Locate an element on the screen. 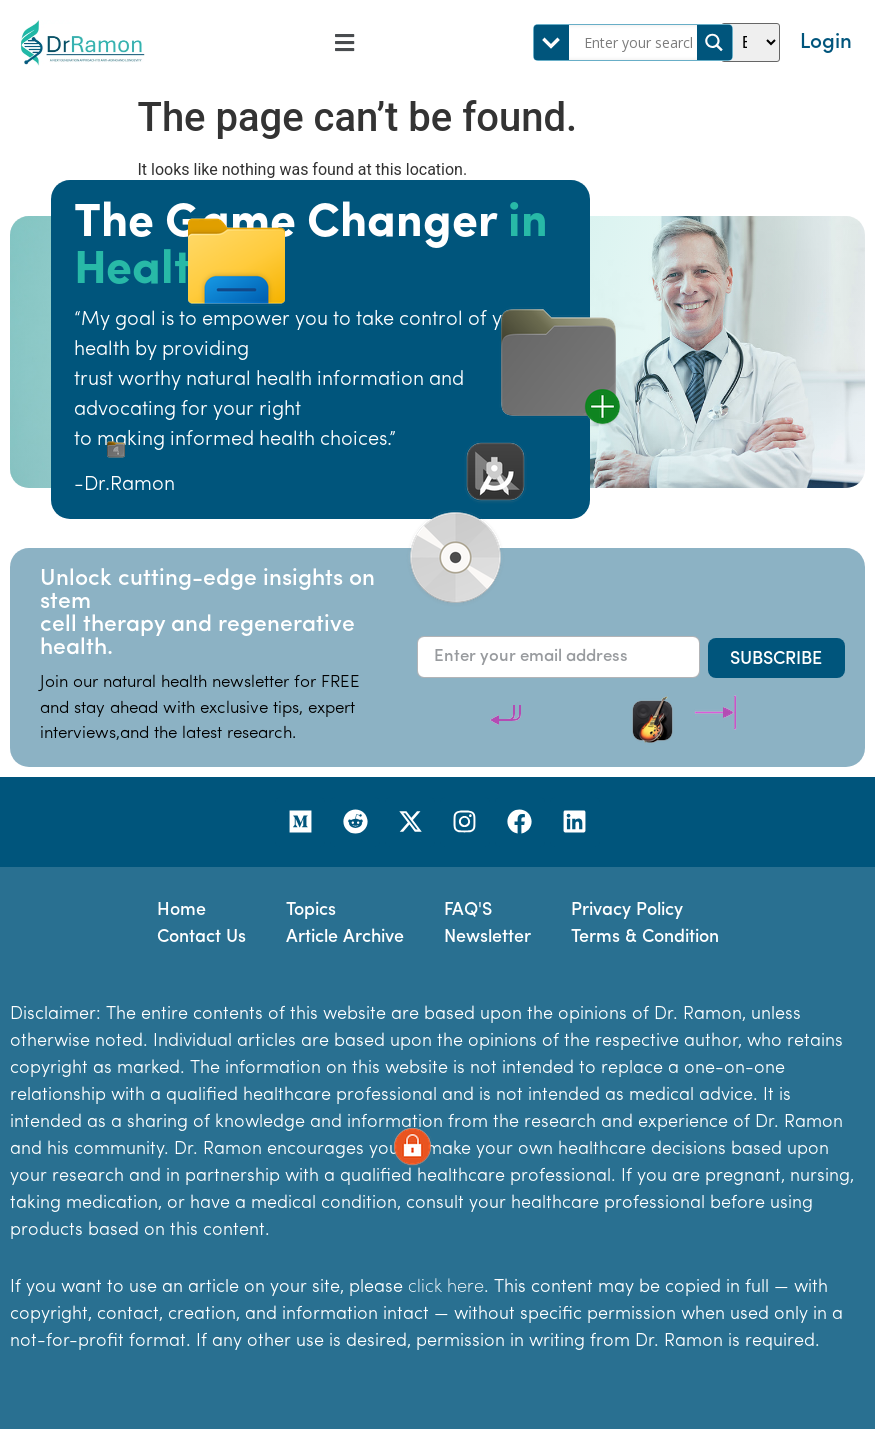  jump to the last item in a list is located at coordinates (715, 712).